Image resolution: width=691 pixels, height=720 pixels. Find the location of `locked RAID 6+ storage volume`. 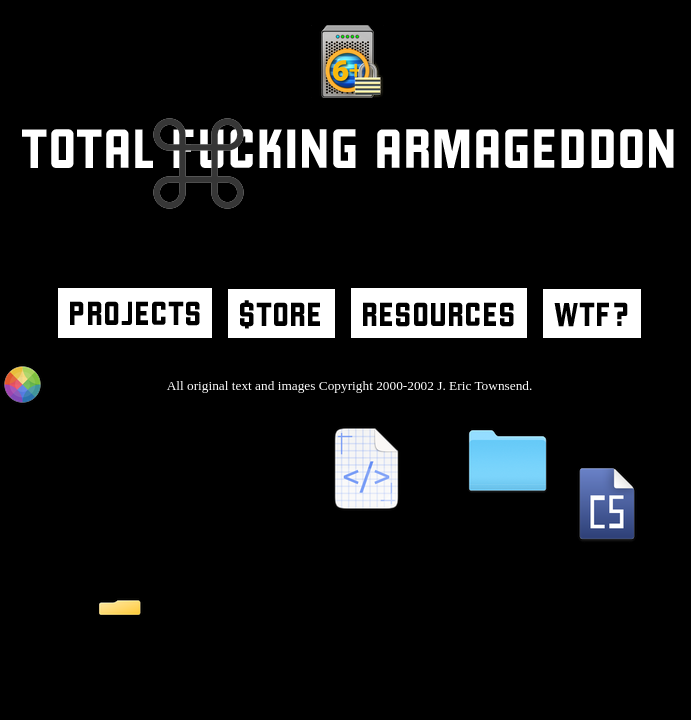

locked RAID 6+ storage volume is located at coordinates (347, 61).